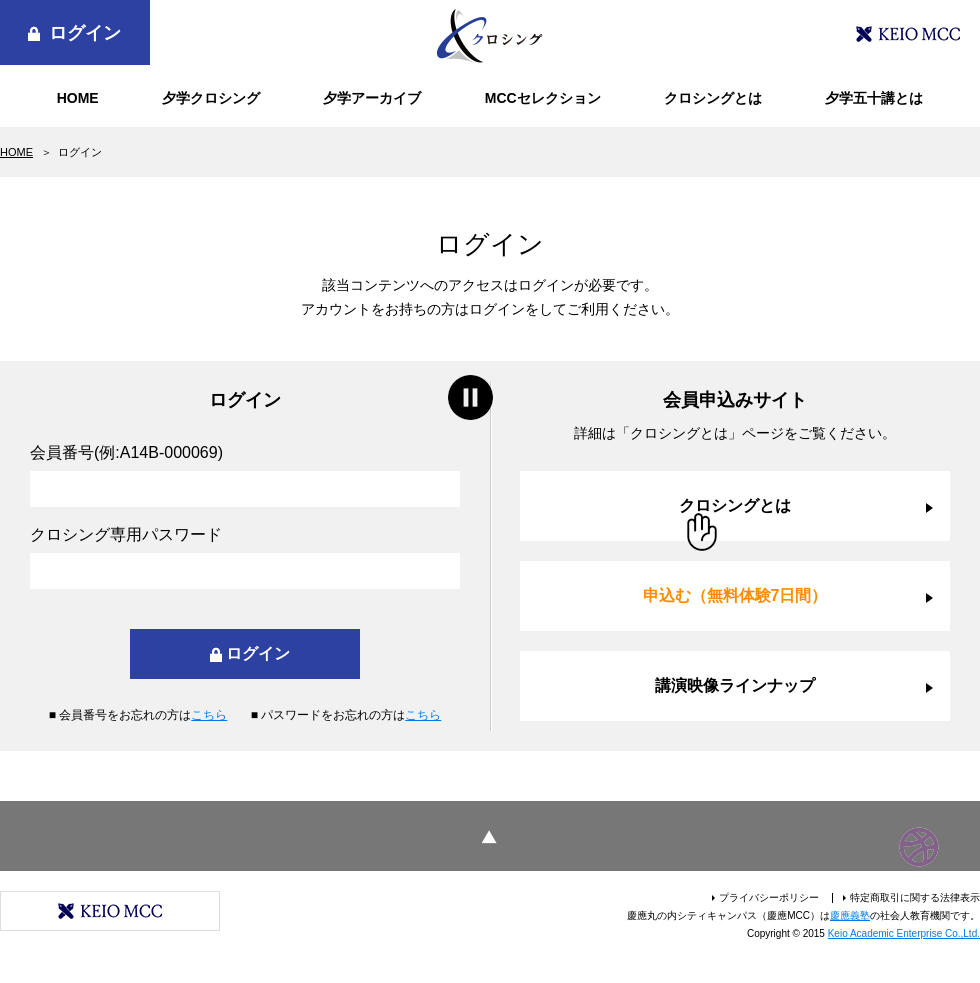 This screenshot has height=983, width=980. I want to click on stop or pause an action, so click(702, 532).